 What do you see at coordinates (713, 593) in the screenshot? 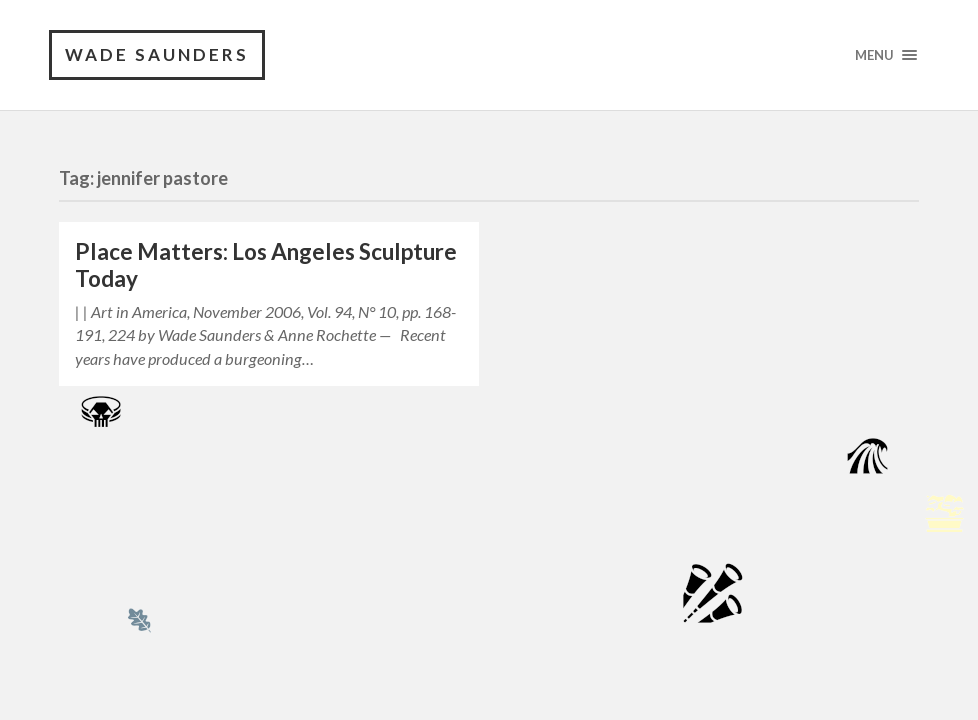
I see `play sound effects or celebration audio` at bounding box center [713, 593].